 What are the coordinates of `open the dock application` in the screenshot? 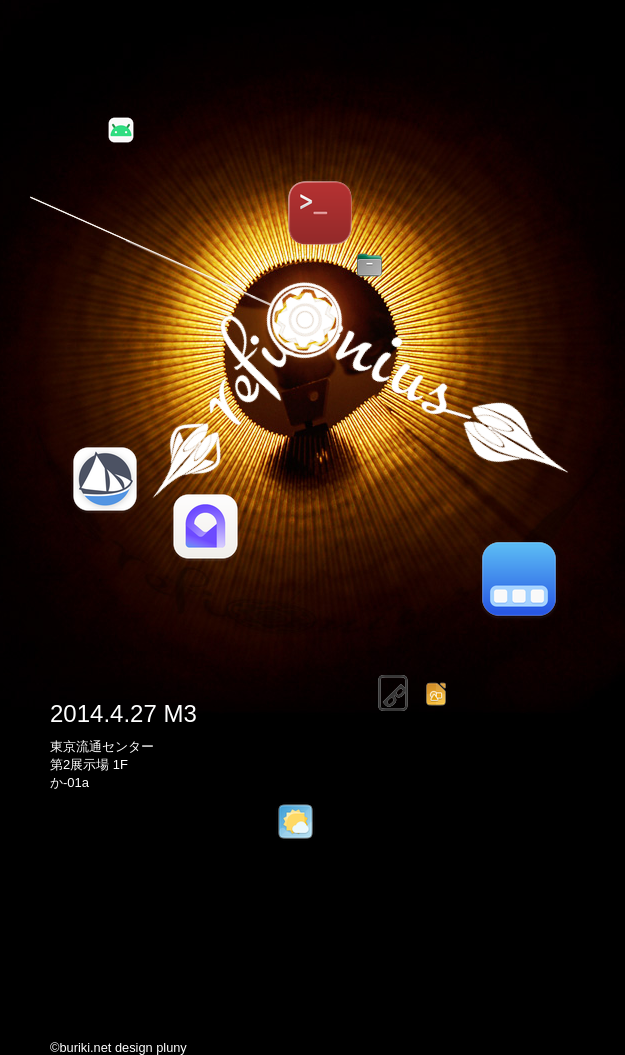 It's located at (519, 579).